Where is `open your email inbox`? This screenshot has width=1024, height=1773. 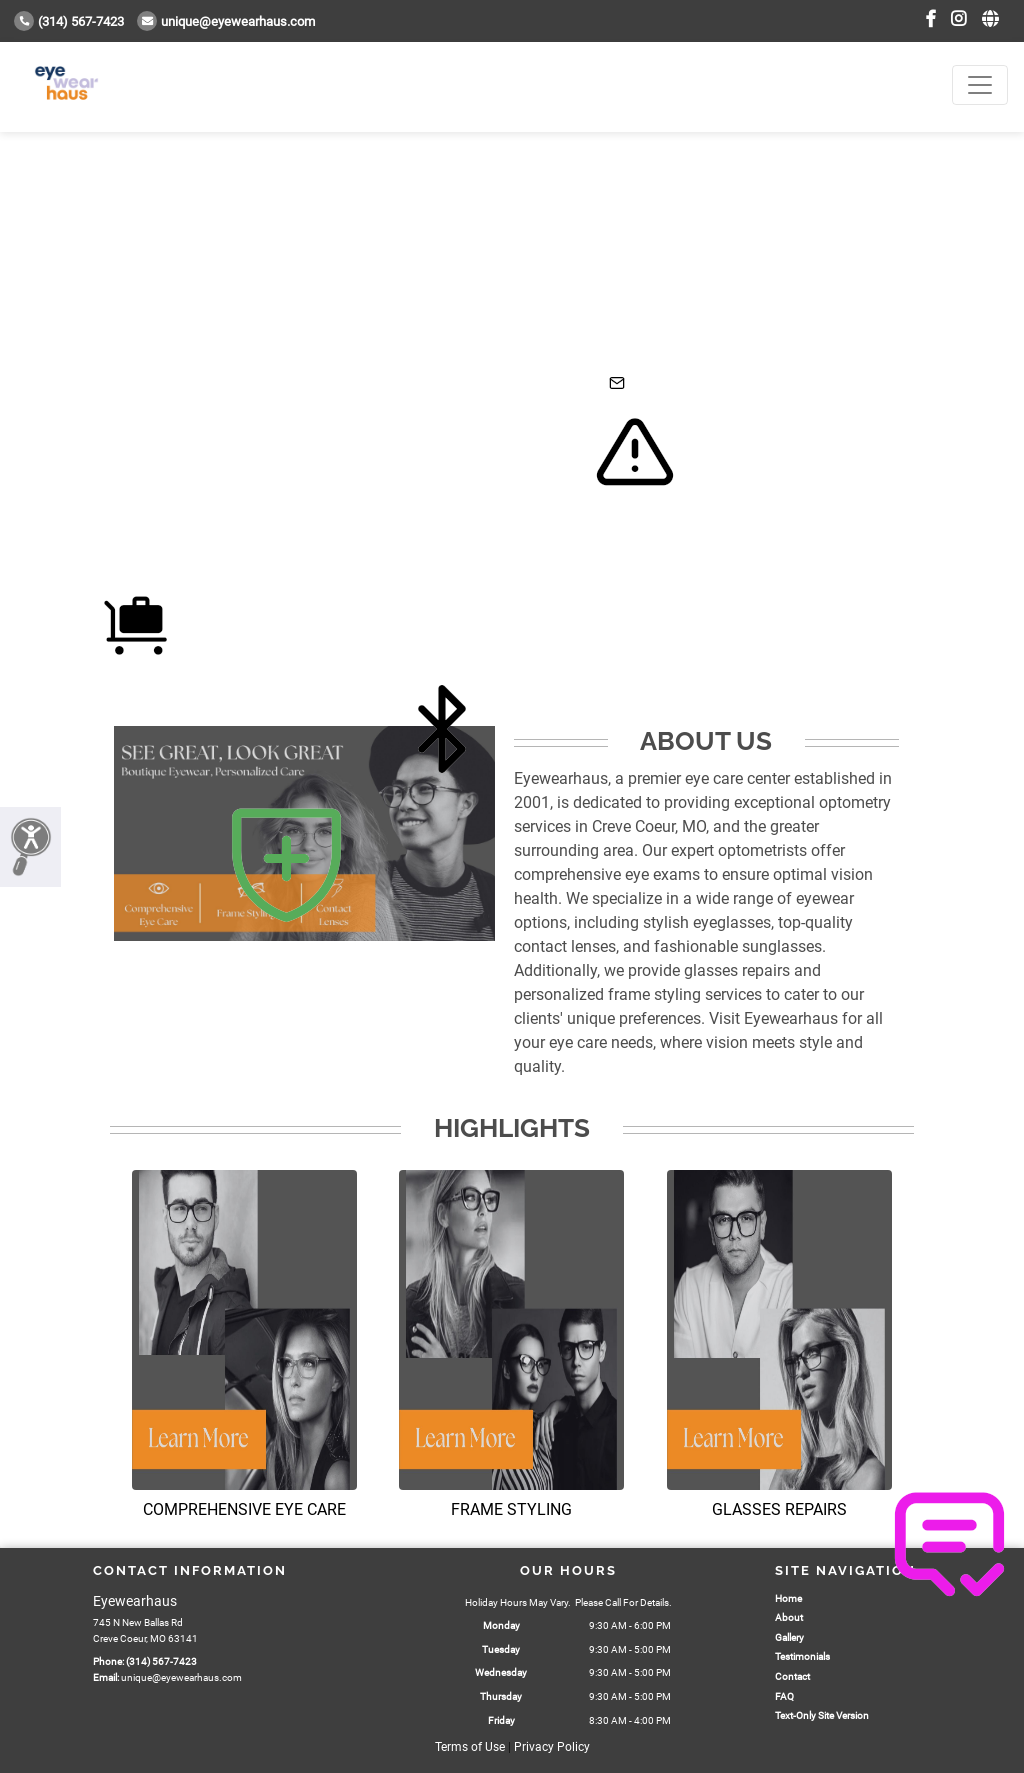 open your email inbox is located at coordinates (617, 383).